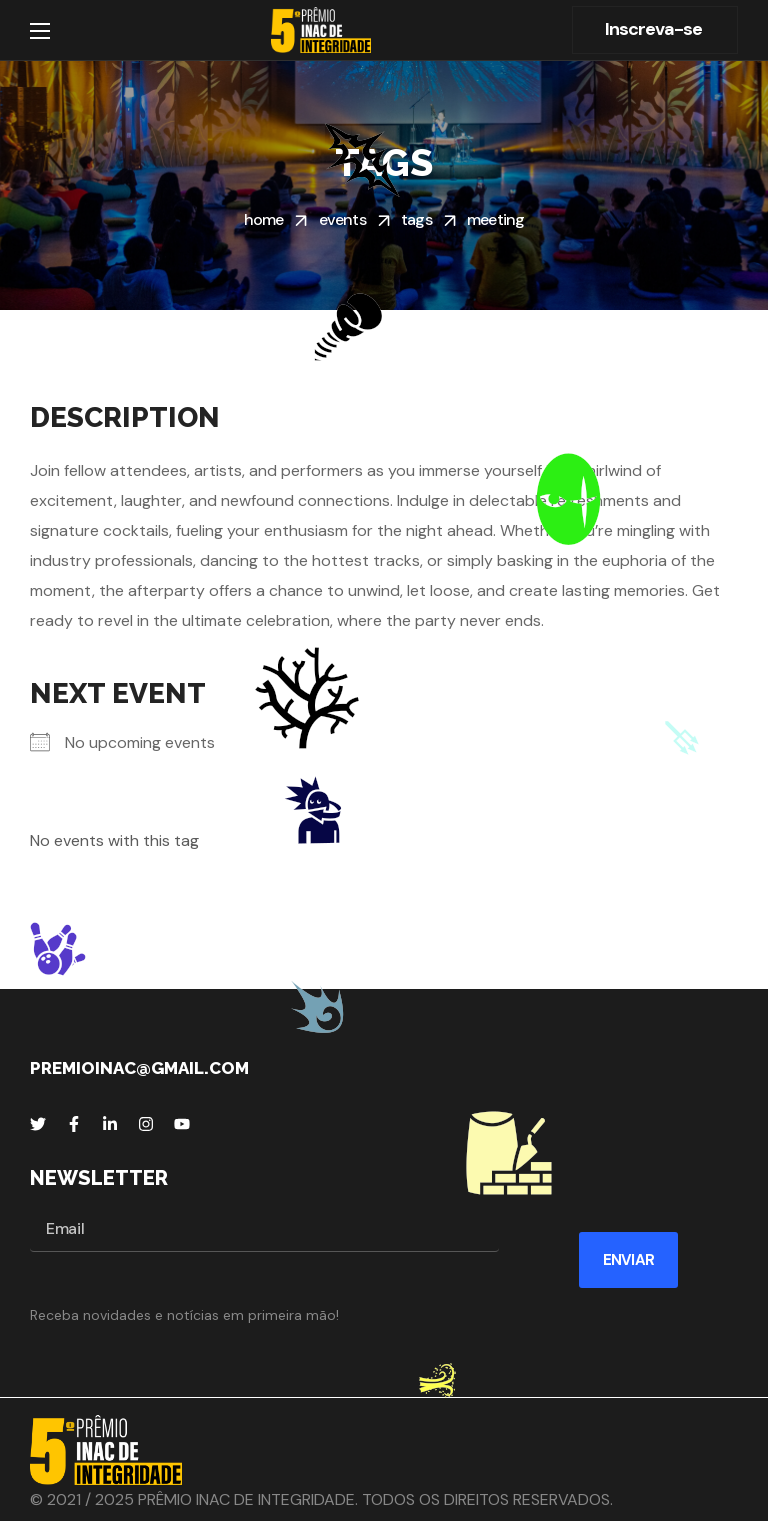 Image resolution: width=768 pixels, height=1521 pixels. I want to click on indicates a power-up or special ability activation, so click(317, 1007).